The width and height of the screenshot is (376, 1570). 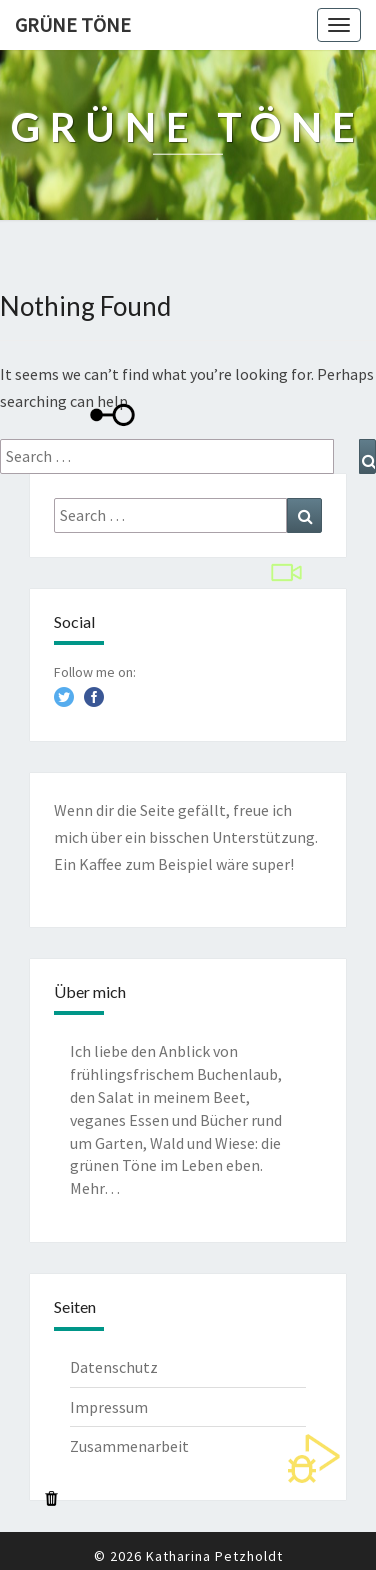 What do you see at coordinates (112, 416) in the screenshot?
I see `view interface or class definitions` at bounding box center [112, 416].